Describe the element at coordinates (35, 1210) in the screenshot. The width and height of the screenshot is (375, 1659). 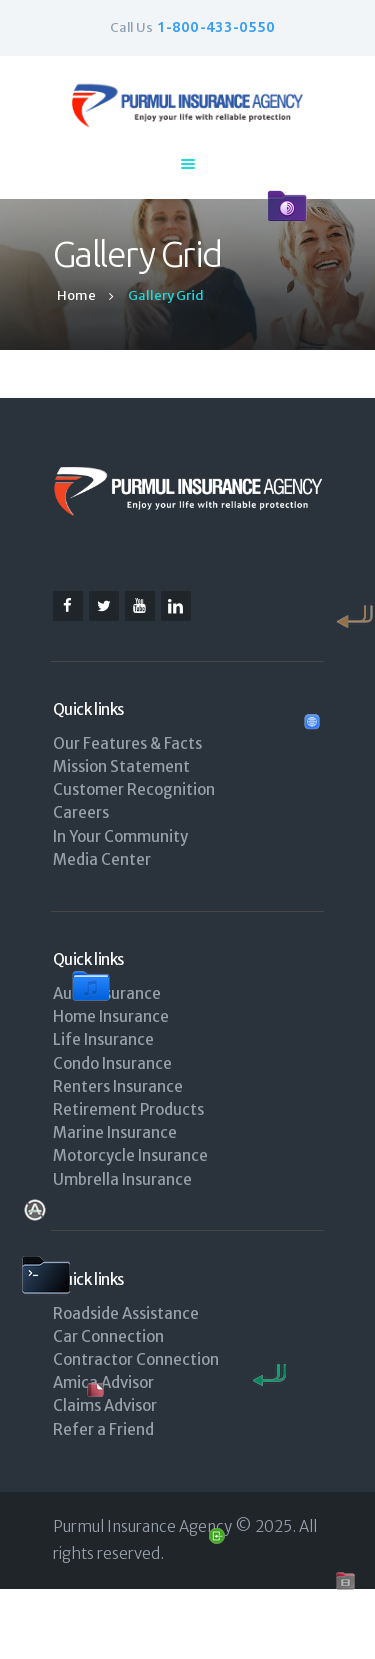
I see `open the software update manager` at that location.